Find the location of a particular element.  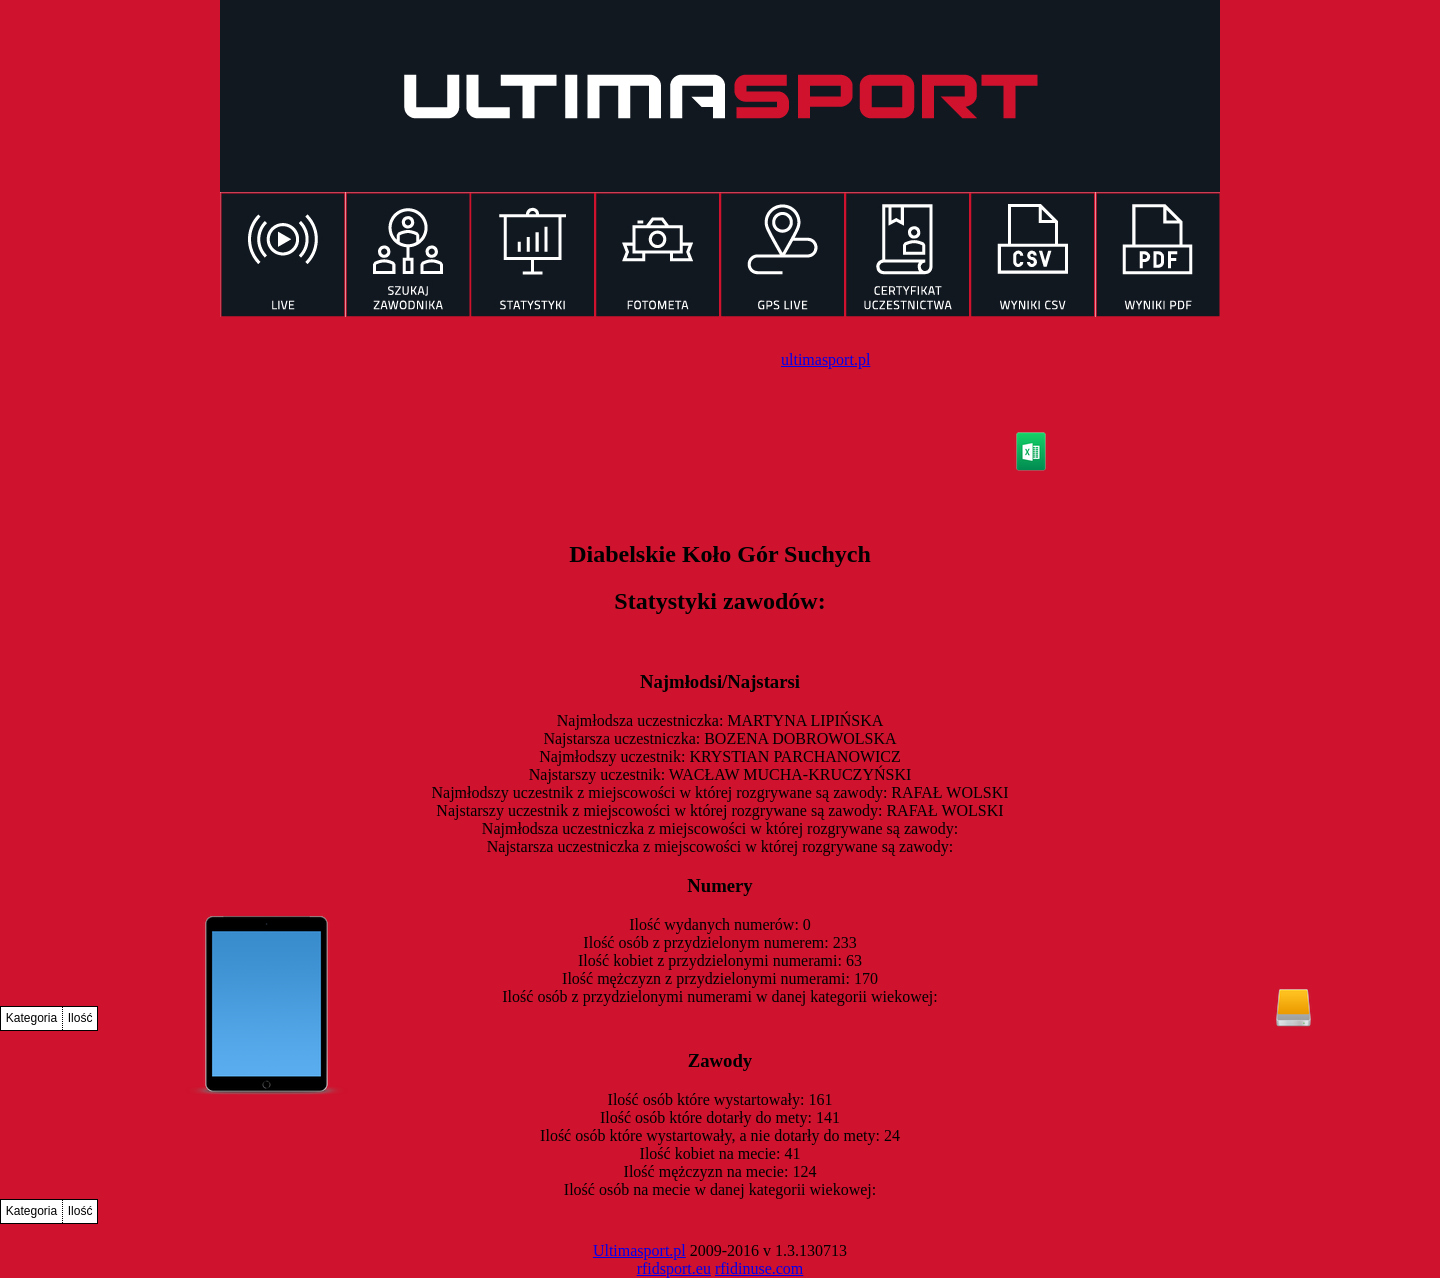

iPad device with cellular connectivity is located at coordinates (266, 1005).